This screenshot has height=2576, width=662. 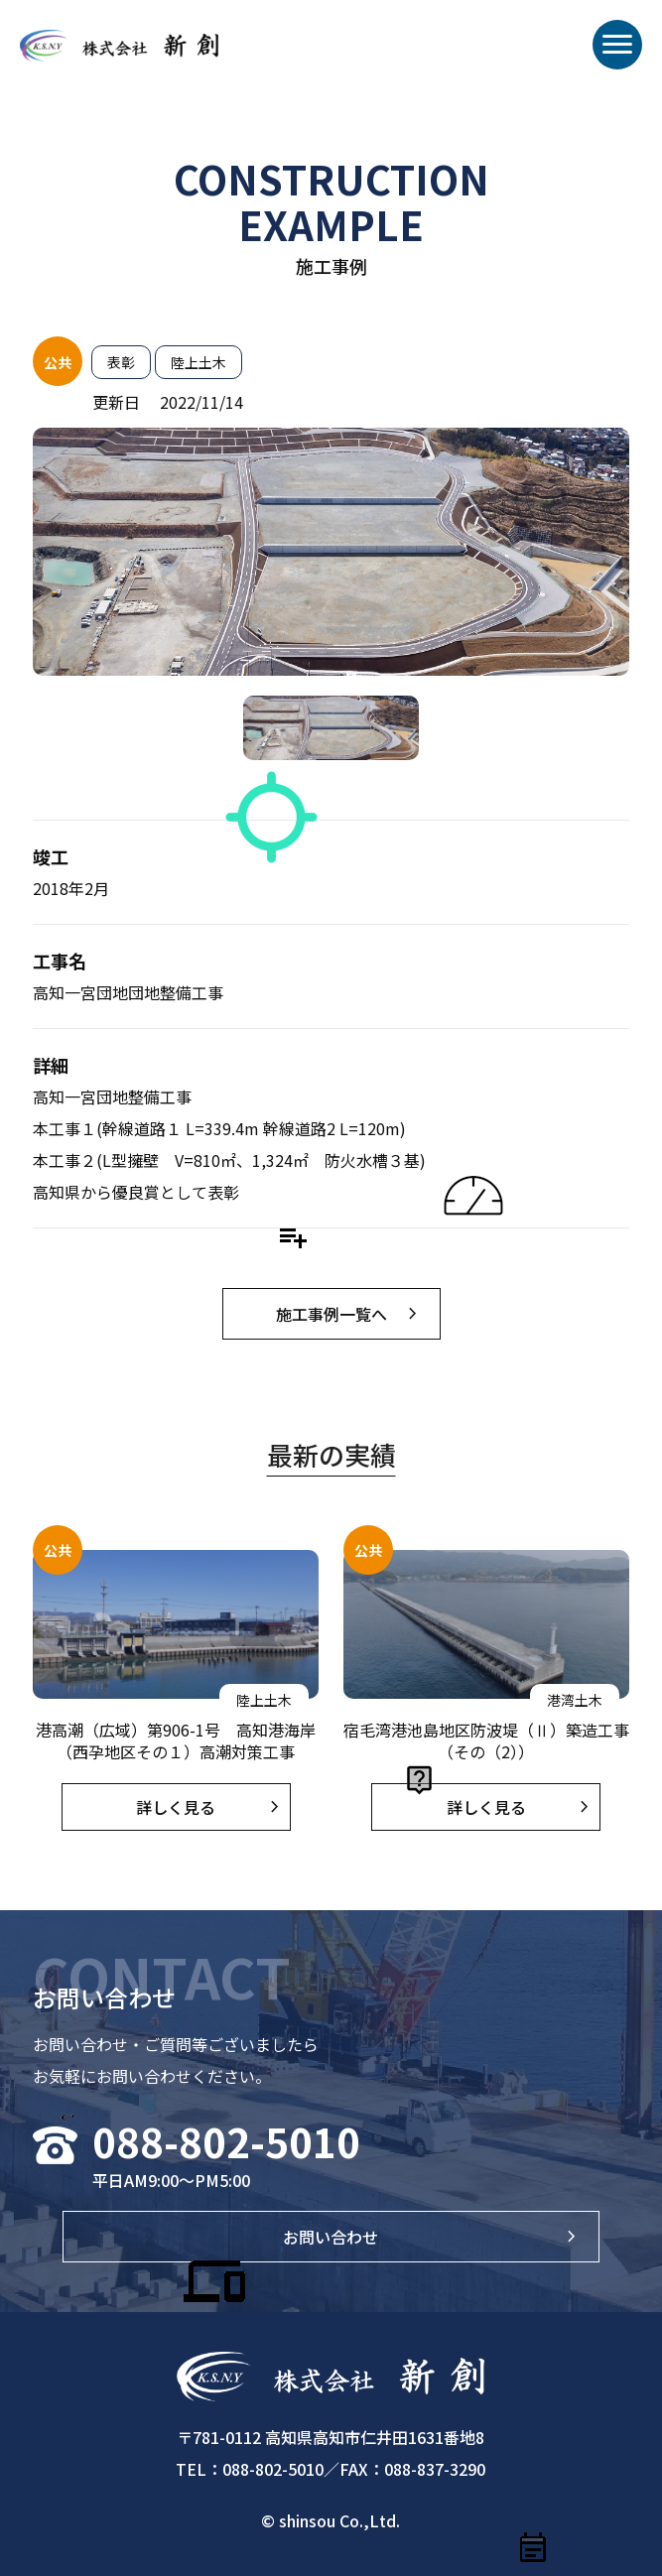 What do you see at coordinates (533, 2549) in the screenshot?
I see `view event details or notes` at bounding box center [533, 2549].